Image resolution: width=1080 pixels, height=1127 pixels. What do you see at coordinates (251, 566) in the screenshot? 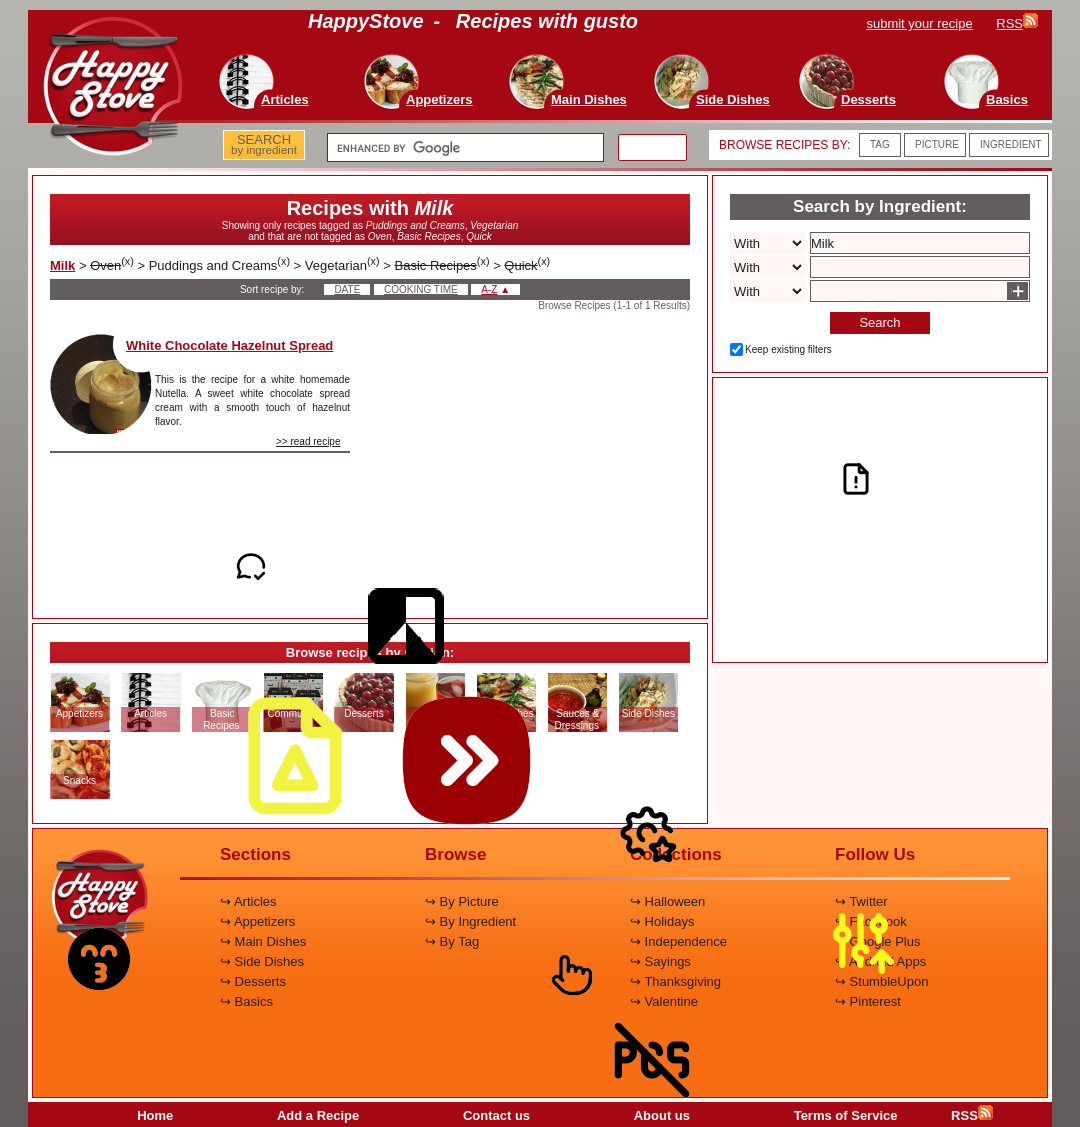
I see `message sent successfully` at bounding box center [251, 566].